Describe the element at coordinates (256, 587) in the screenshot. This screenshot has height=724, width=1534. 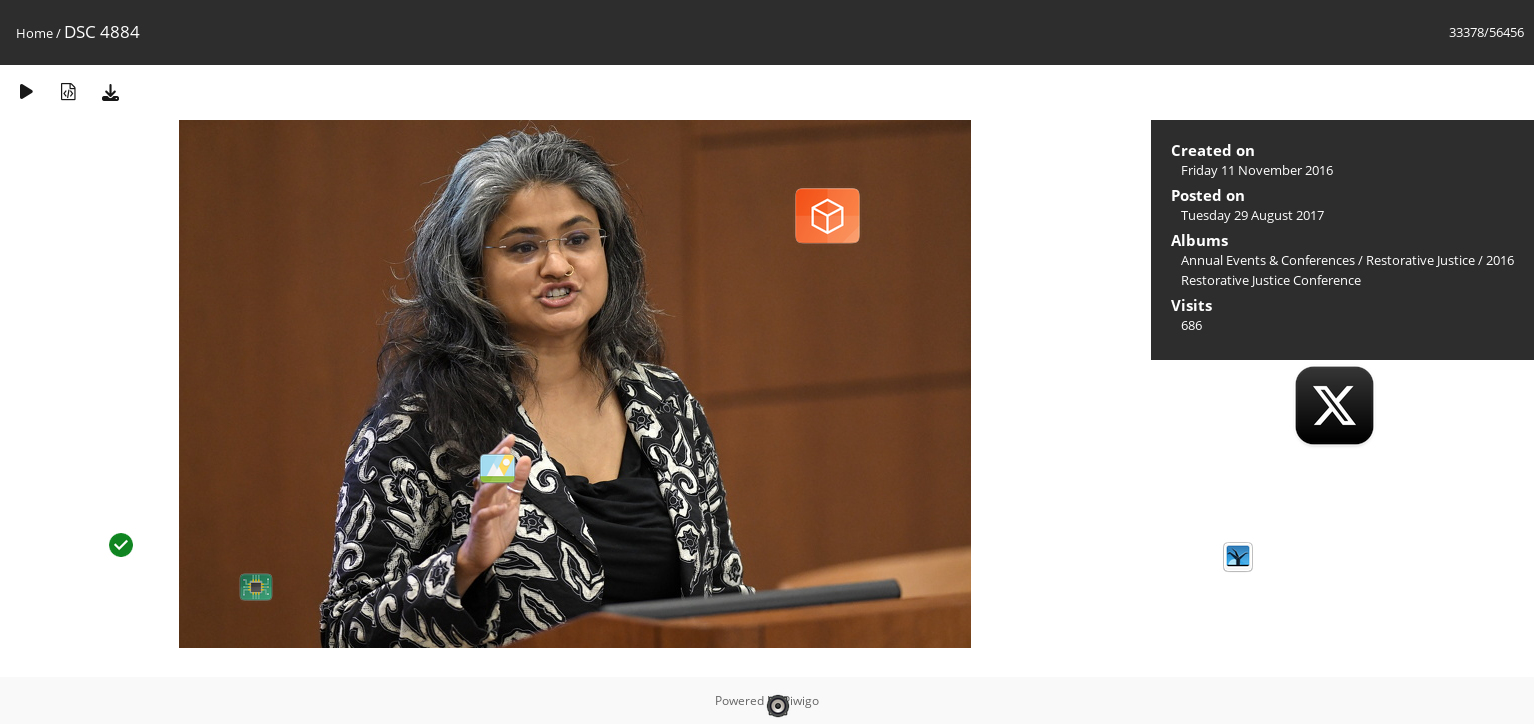
I see `open cpu-x system information app` at that location.